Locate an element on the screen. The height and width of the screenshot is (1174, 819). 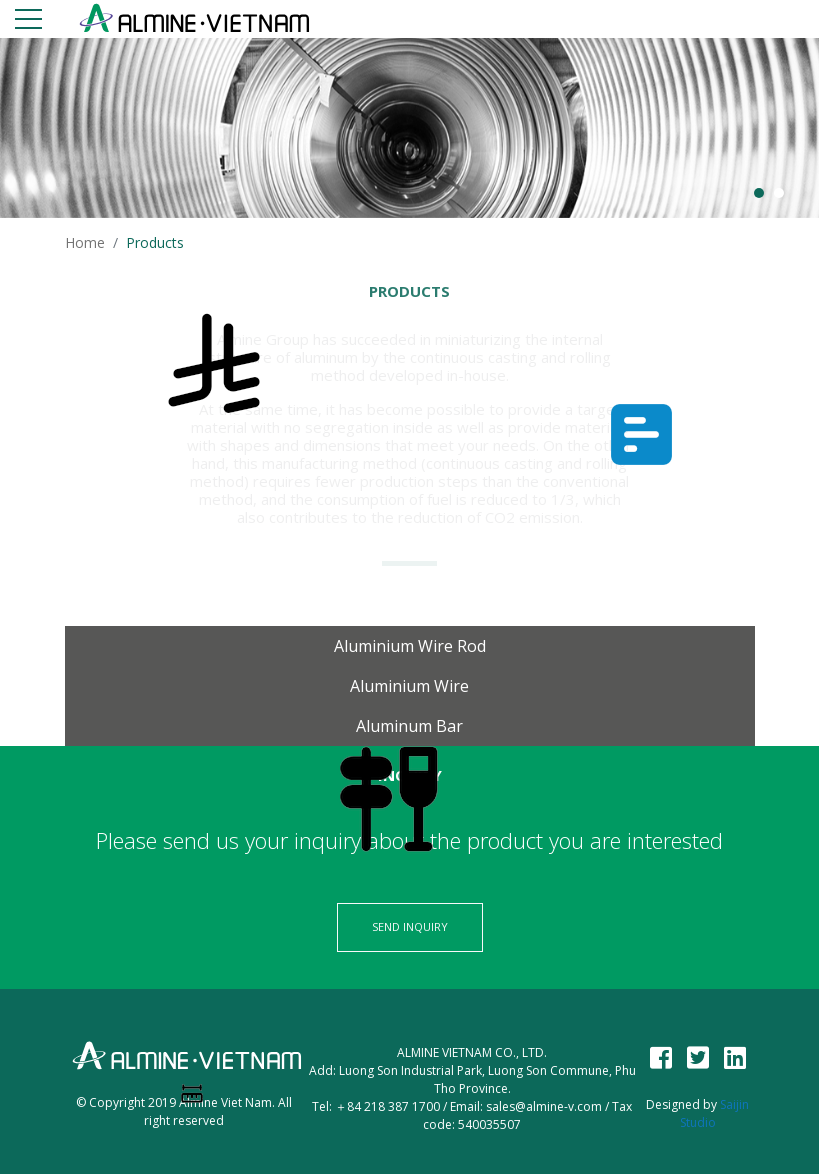
find tapas restaurants nearby is located at coordinates (390, 799).